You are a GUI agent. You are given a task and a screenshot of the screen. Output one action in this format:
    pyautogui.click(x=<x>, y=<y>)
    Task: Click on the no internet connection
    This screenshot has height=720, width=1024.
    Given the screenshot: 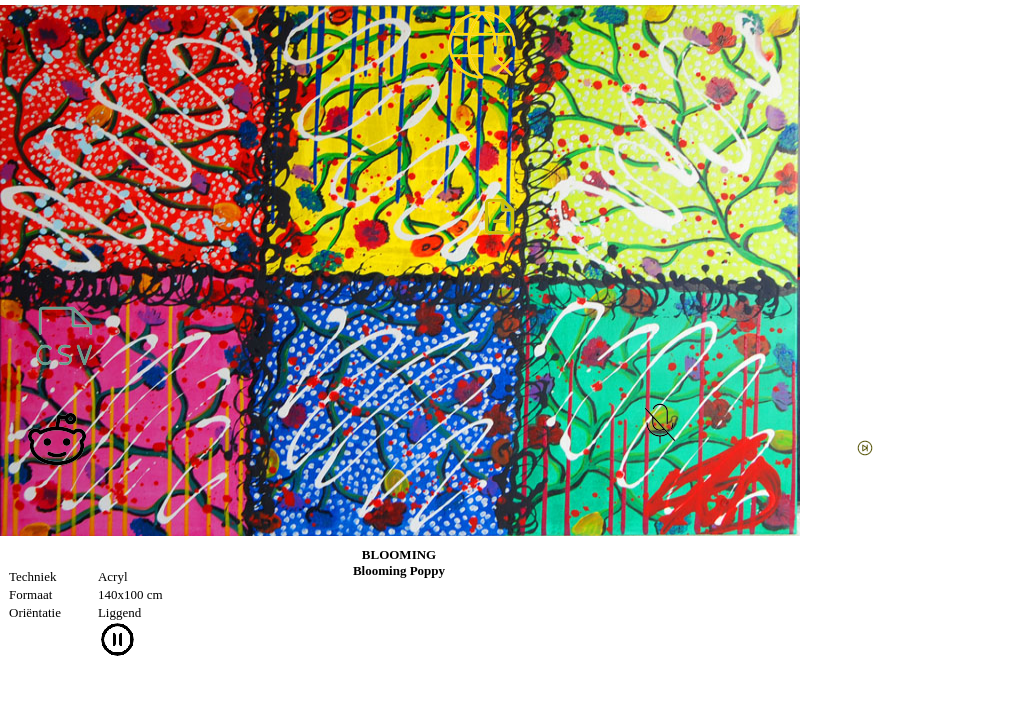 What is the action you would take?
    pyautogui.click(x=482, y=45)
    